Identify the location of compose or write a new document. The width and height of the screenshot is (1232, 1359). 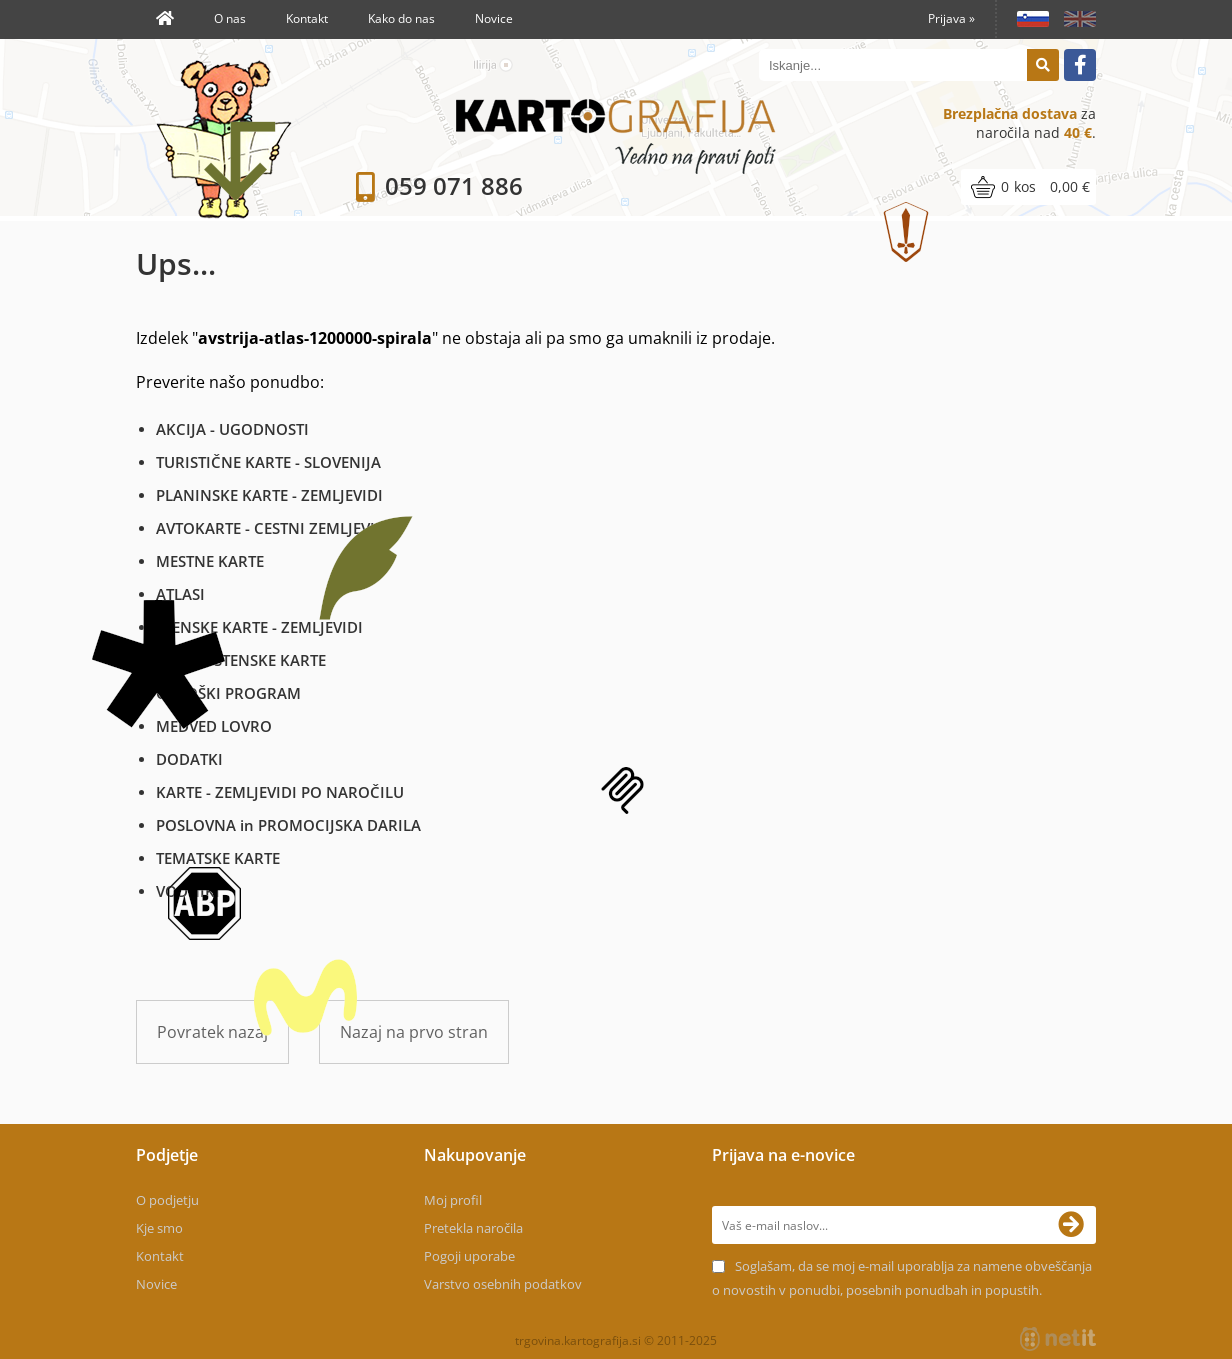
(366, 568).